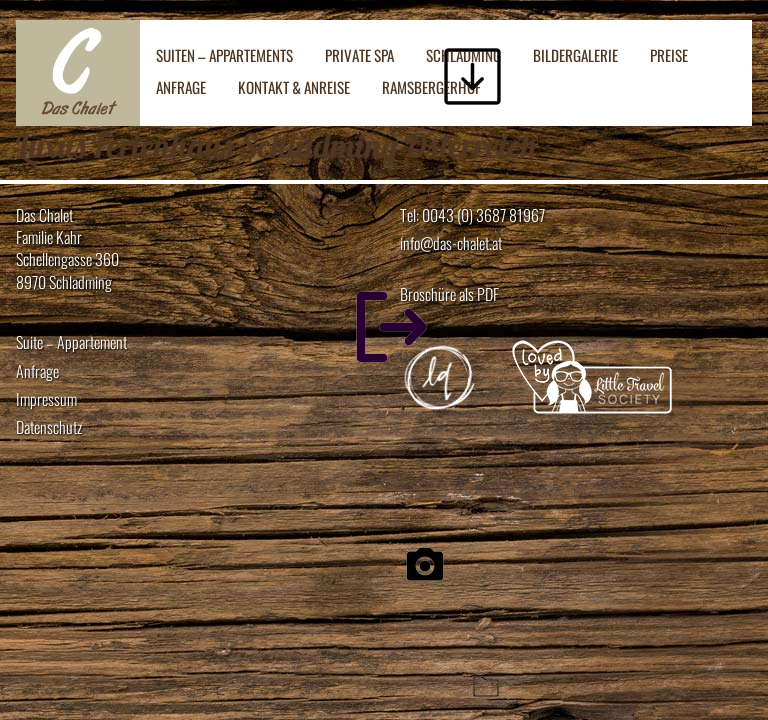 The image size is (768, 720). What do you see at coordinates (486, 686) in the screenshot?
I see `access folder contents` at bounding box center [486, 686].